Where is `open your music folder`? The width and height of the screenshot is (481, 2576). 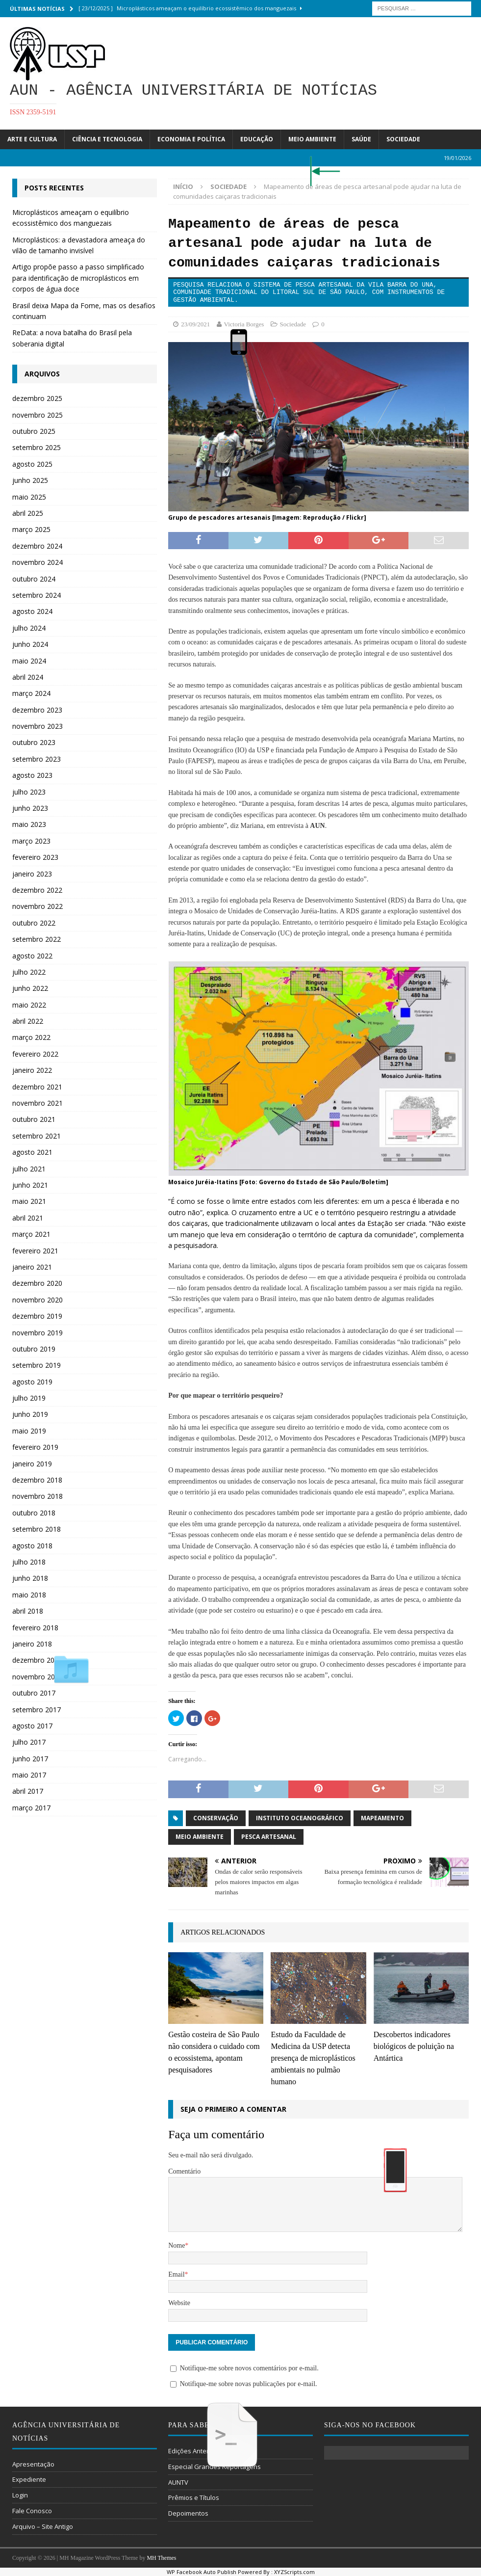 open your music folder is located at coordinates (71, 1669).